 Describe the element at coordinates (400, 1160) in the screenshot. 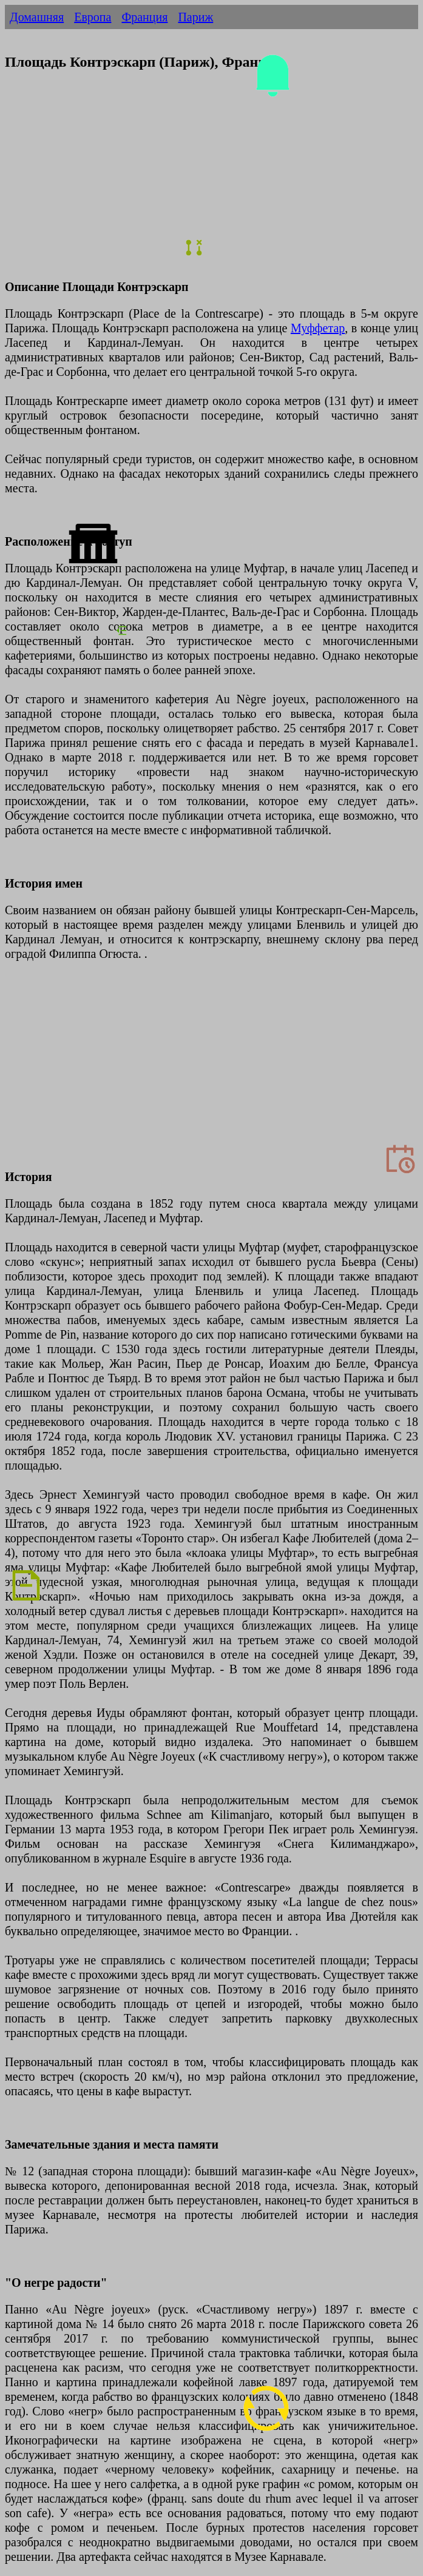

I see `view scheduled events or appointments` at that location.